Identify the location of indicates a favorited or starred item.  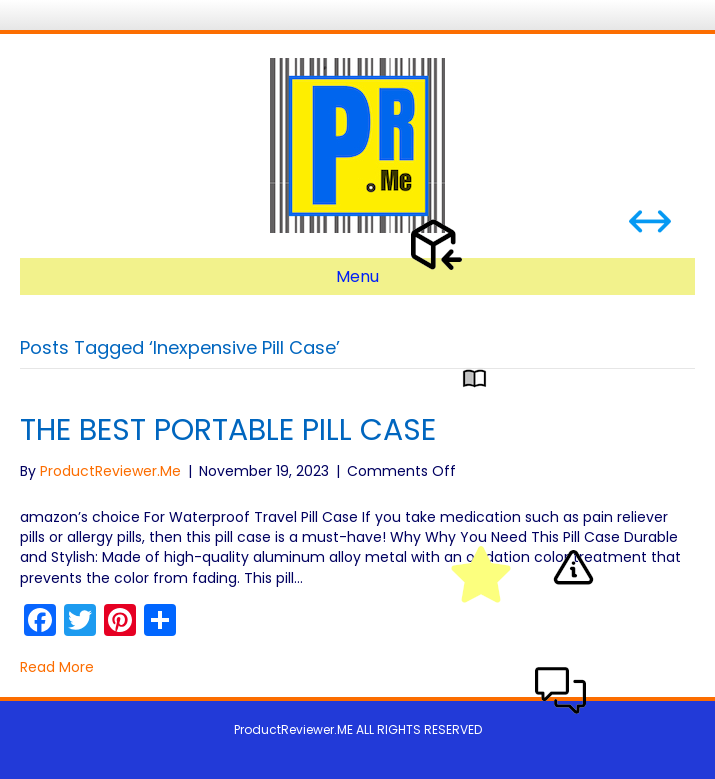
(481, 577).